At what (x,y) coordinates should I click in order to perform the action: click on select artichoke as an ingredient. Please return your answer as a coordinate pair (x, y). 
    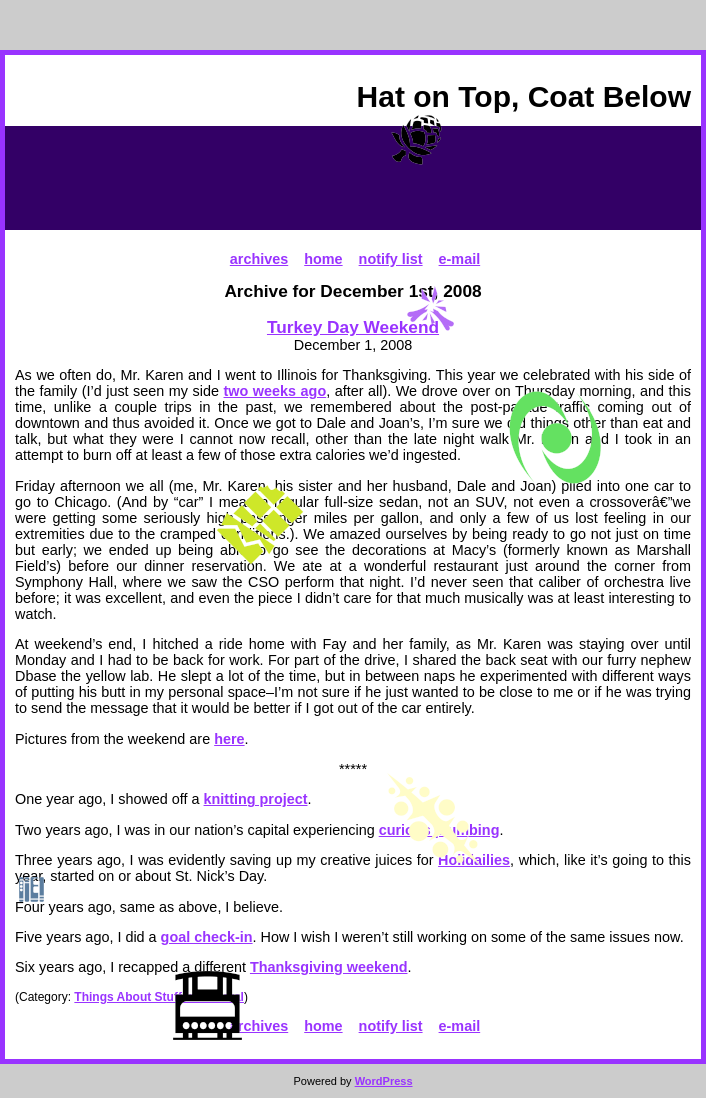
    Looking at the image, I should click on (416, 139).